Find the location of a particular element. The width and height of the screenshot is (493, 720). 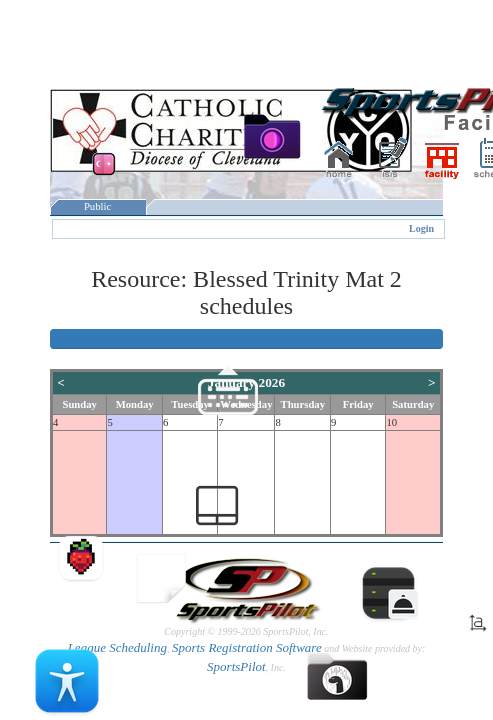

open wondershare demoair folder is located at coordinates (272, 138).